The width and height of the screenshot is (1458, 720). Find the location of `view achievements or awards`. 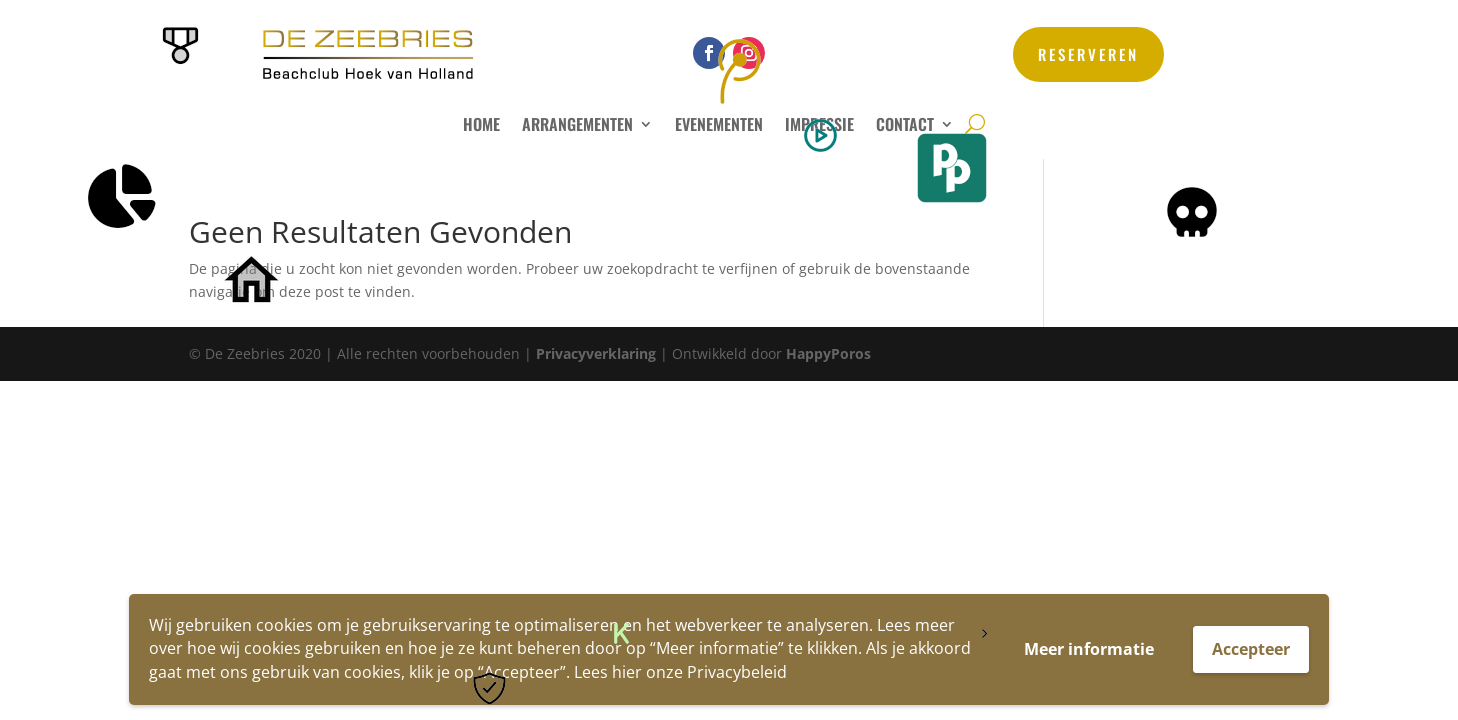

view achievements or awards is located at coordinates (180, 43).